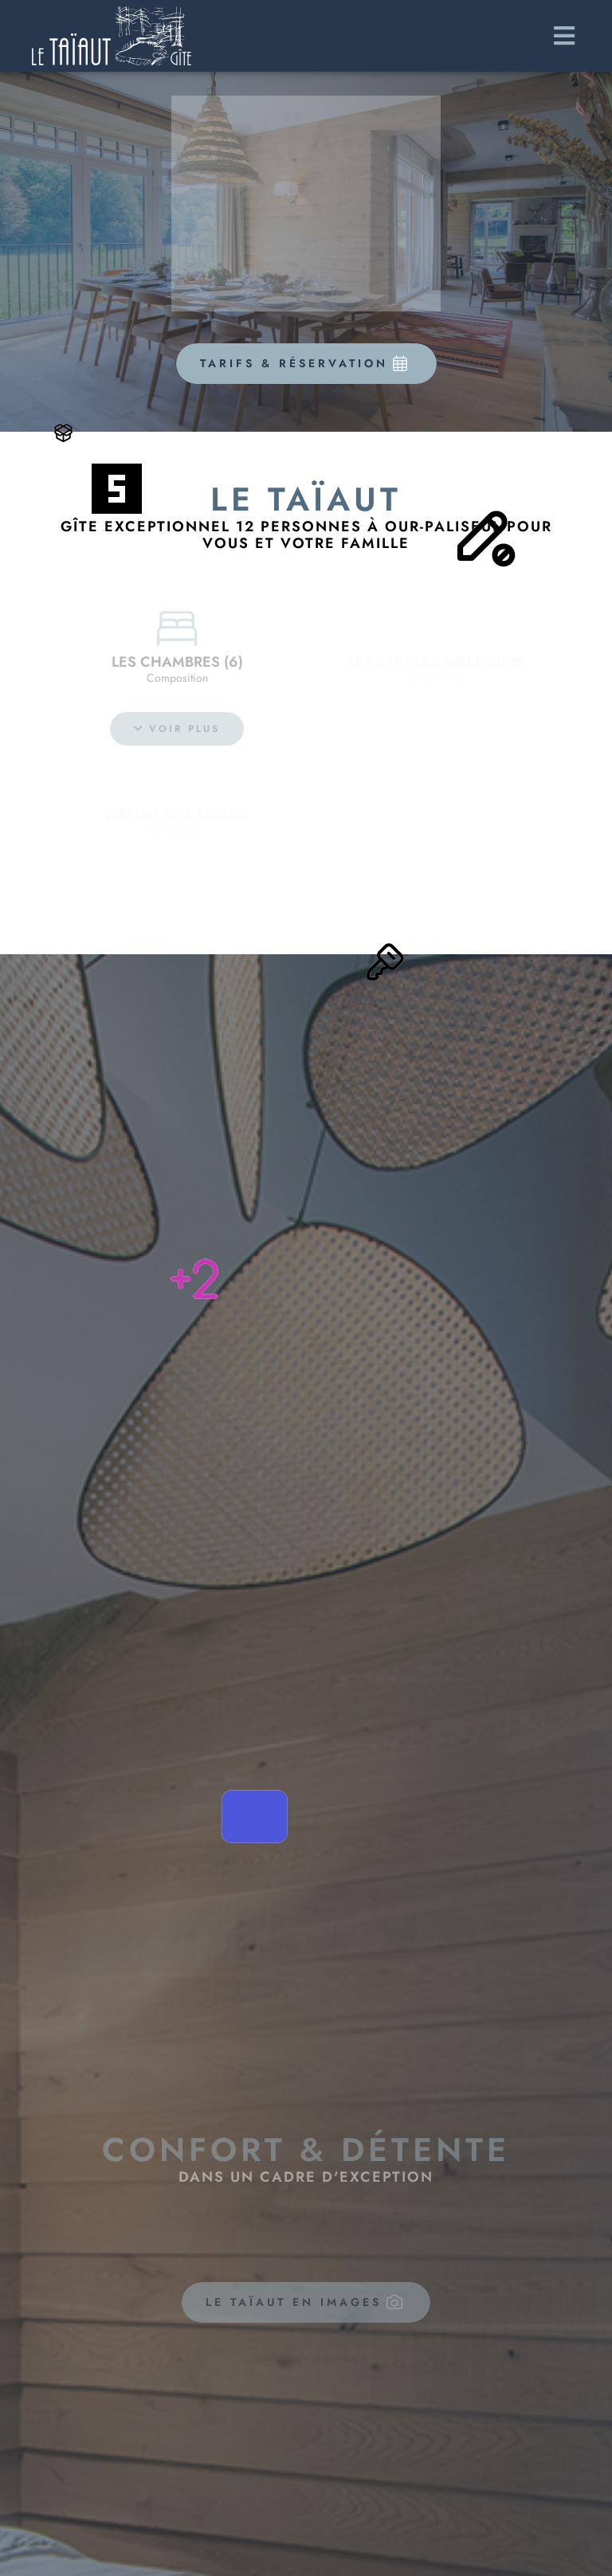 Image resolution: width=612 pixels, height=2576 pixels. What do you see at coordinates (483, 534) in the screenshot?
I see `cancel editing mode` at bounding box center [483, 534].